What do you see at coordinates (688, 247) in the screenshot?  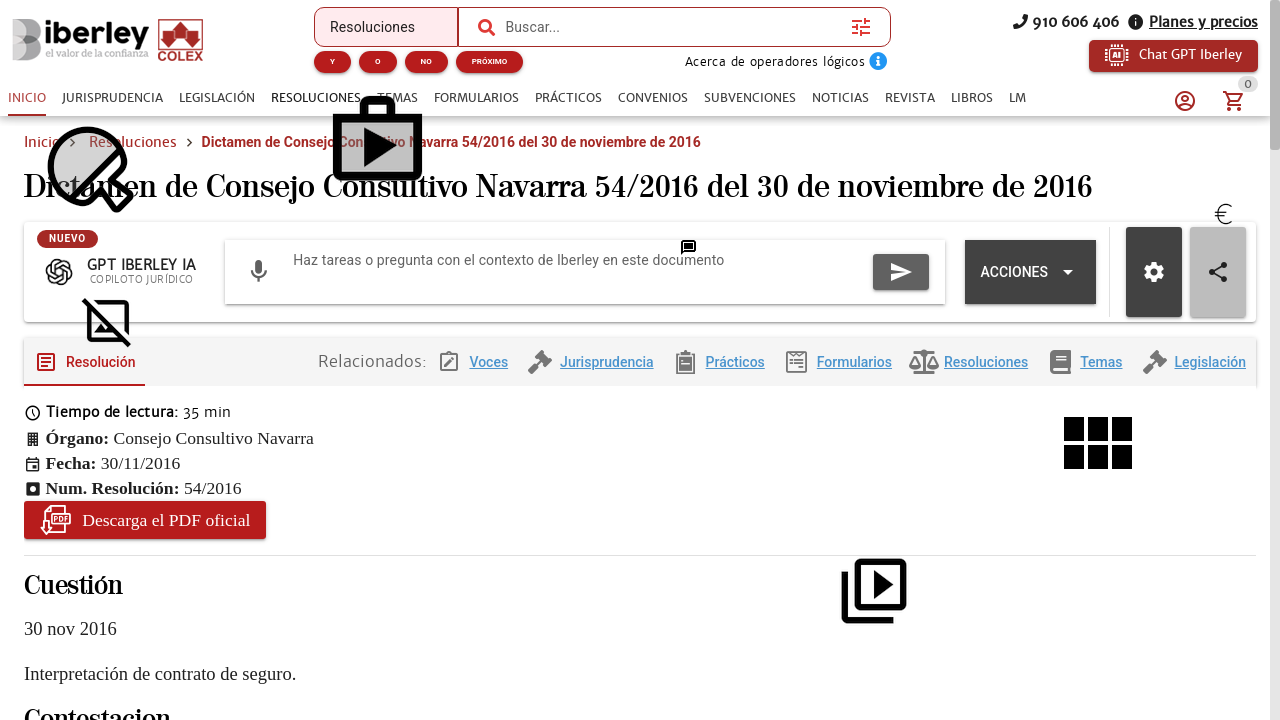 I see `open messages or chat` at bounding box center [688, 247].